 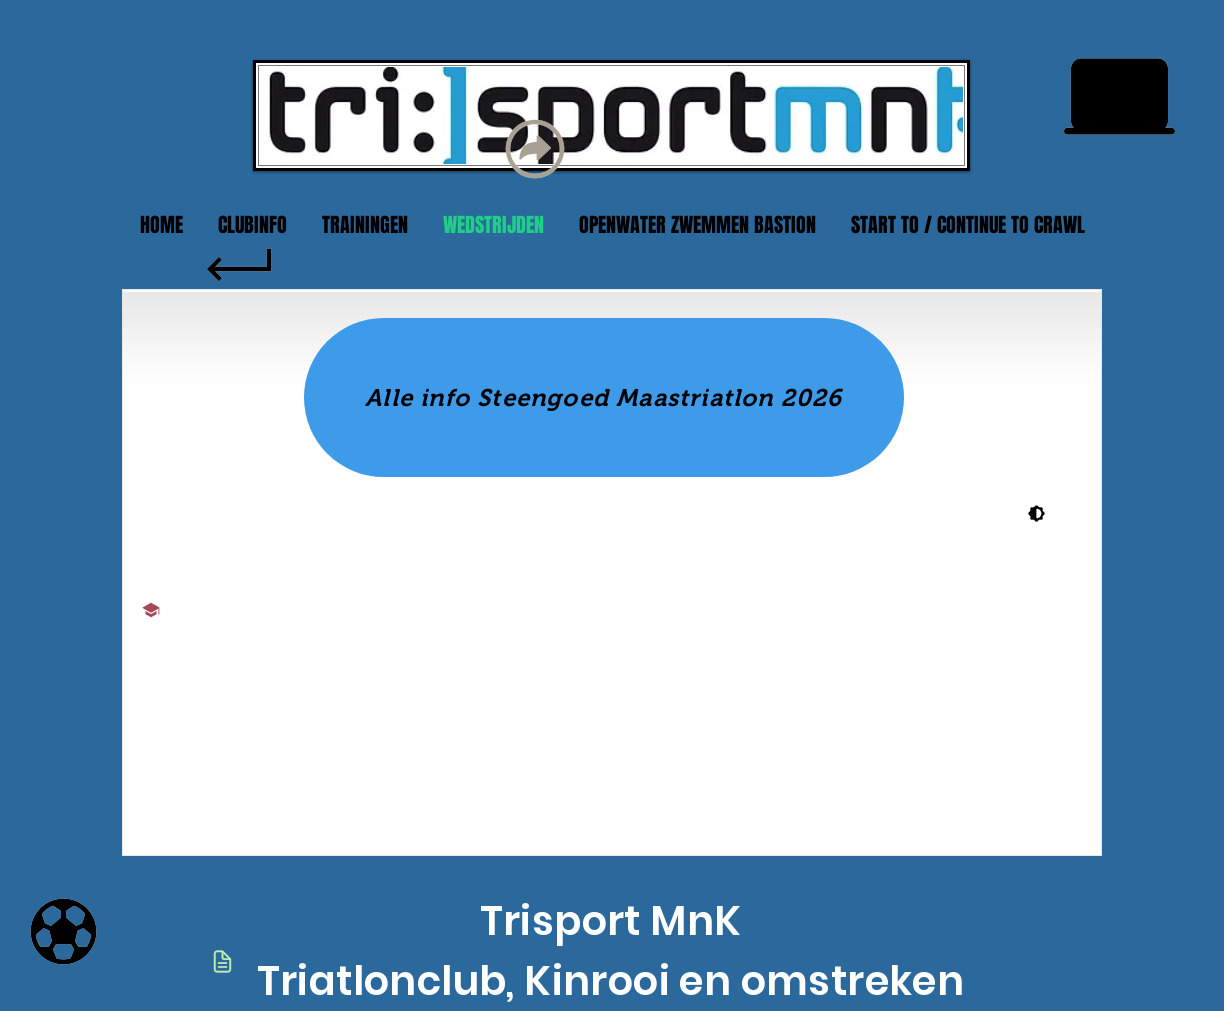 I want to click on adjust screen brightness settings, so click(x=1036, y=513).